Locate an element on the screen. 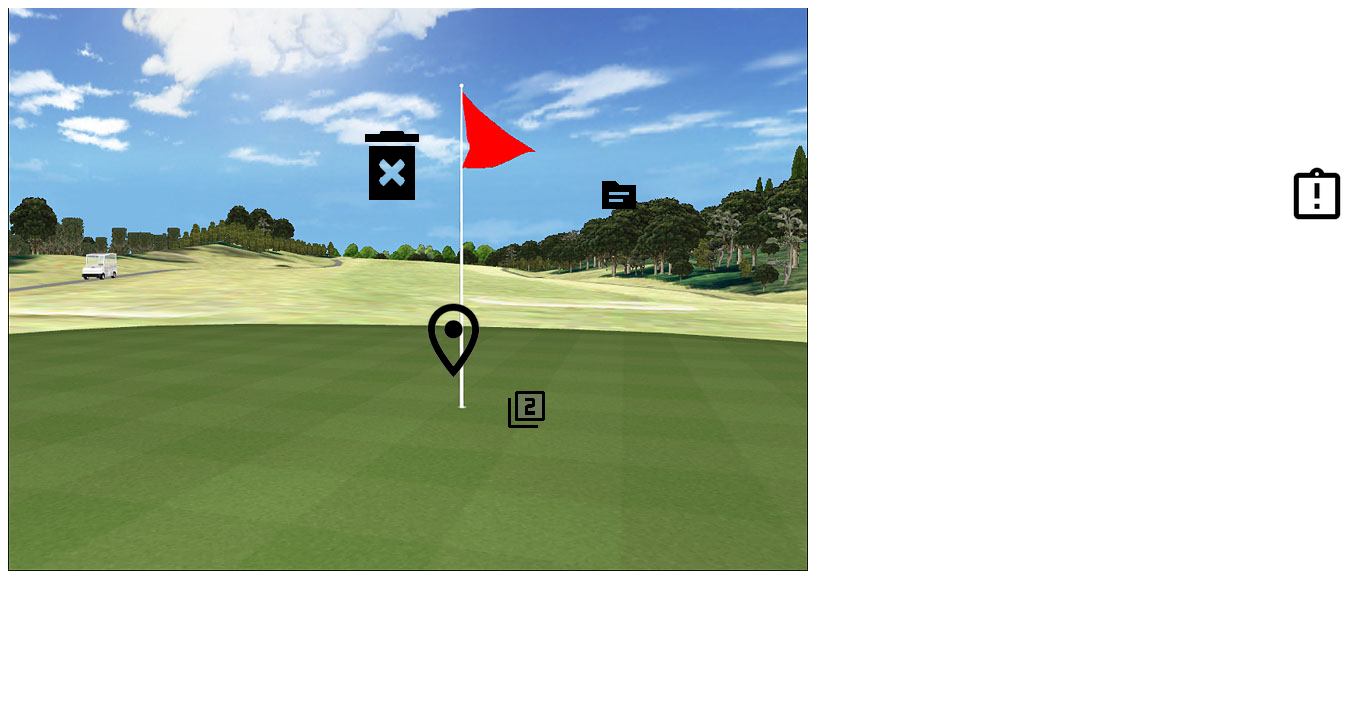 The width and height of the screenshot is (1352, 720). permanently delete item is located at coordinates (392, 165).